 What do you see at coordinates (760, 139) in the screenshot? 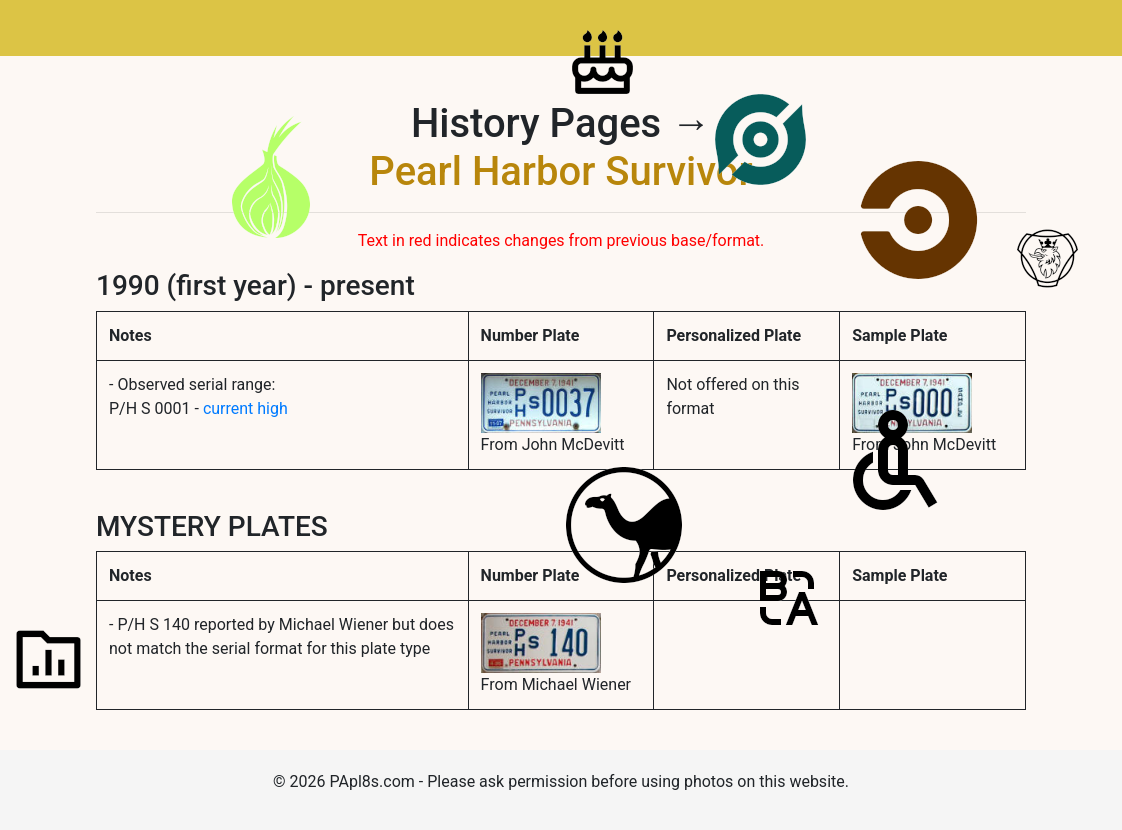
I see `launch honor of kings game` at bounding box center [760, 139].